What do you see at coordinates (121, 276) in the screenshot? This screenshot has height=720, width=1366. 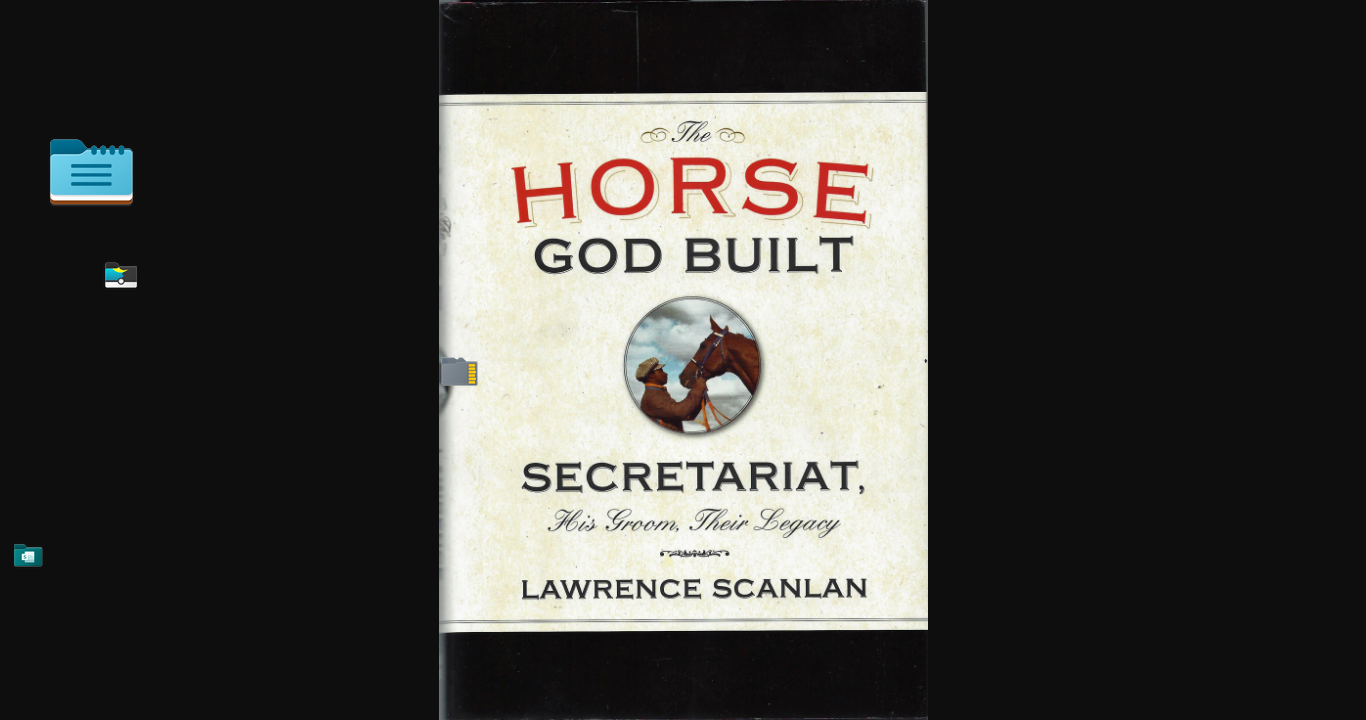 I see `open pokémon moon ball collection folder` at bounding box center [121, 276].